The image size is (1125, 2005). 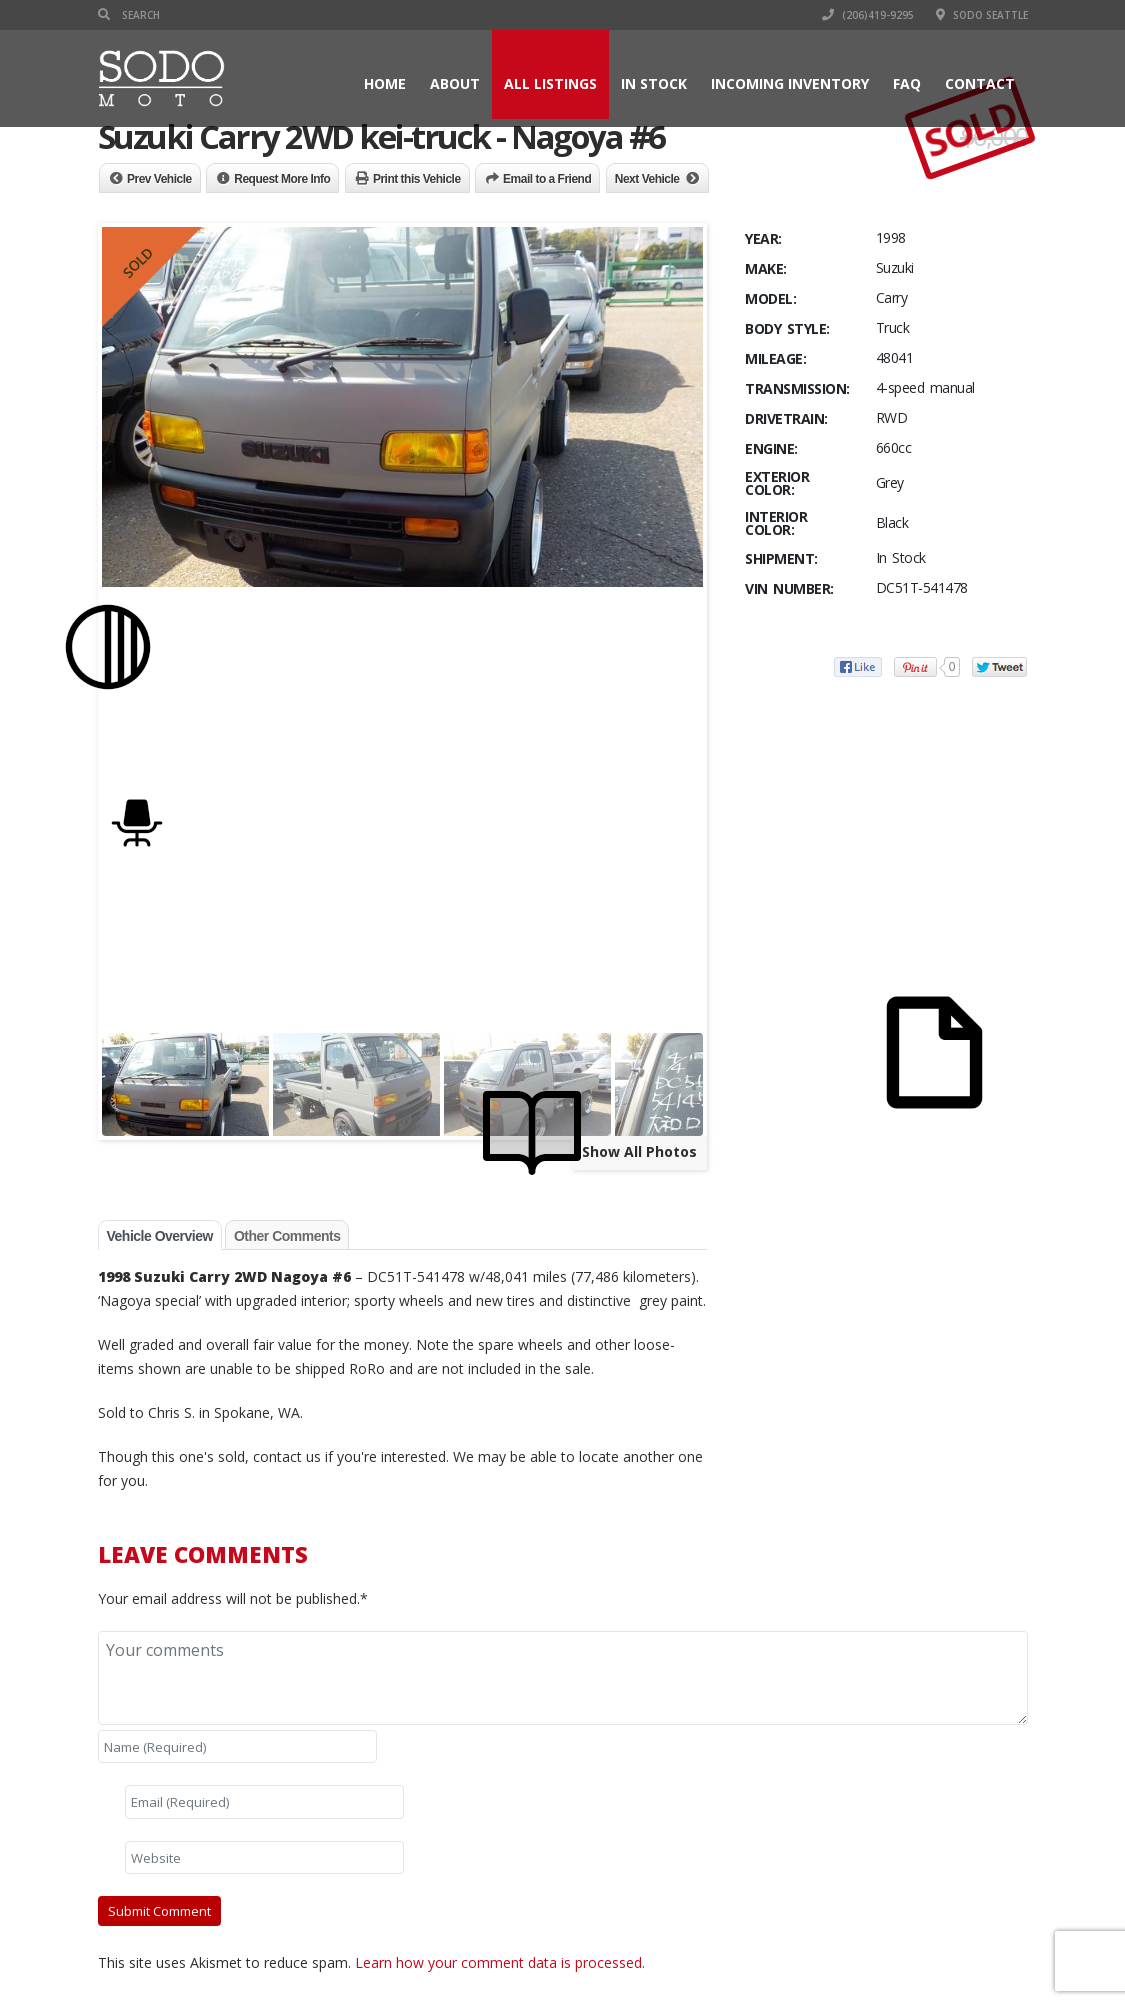 What do you see at coordinates (532, 1126) in the screenshot?
I see `open reading mode or e-book viewer` at bounding box center [532, 1126].